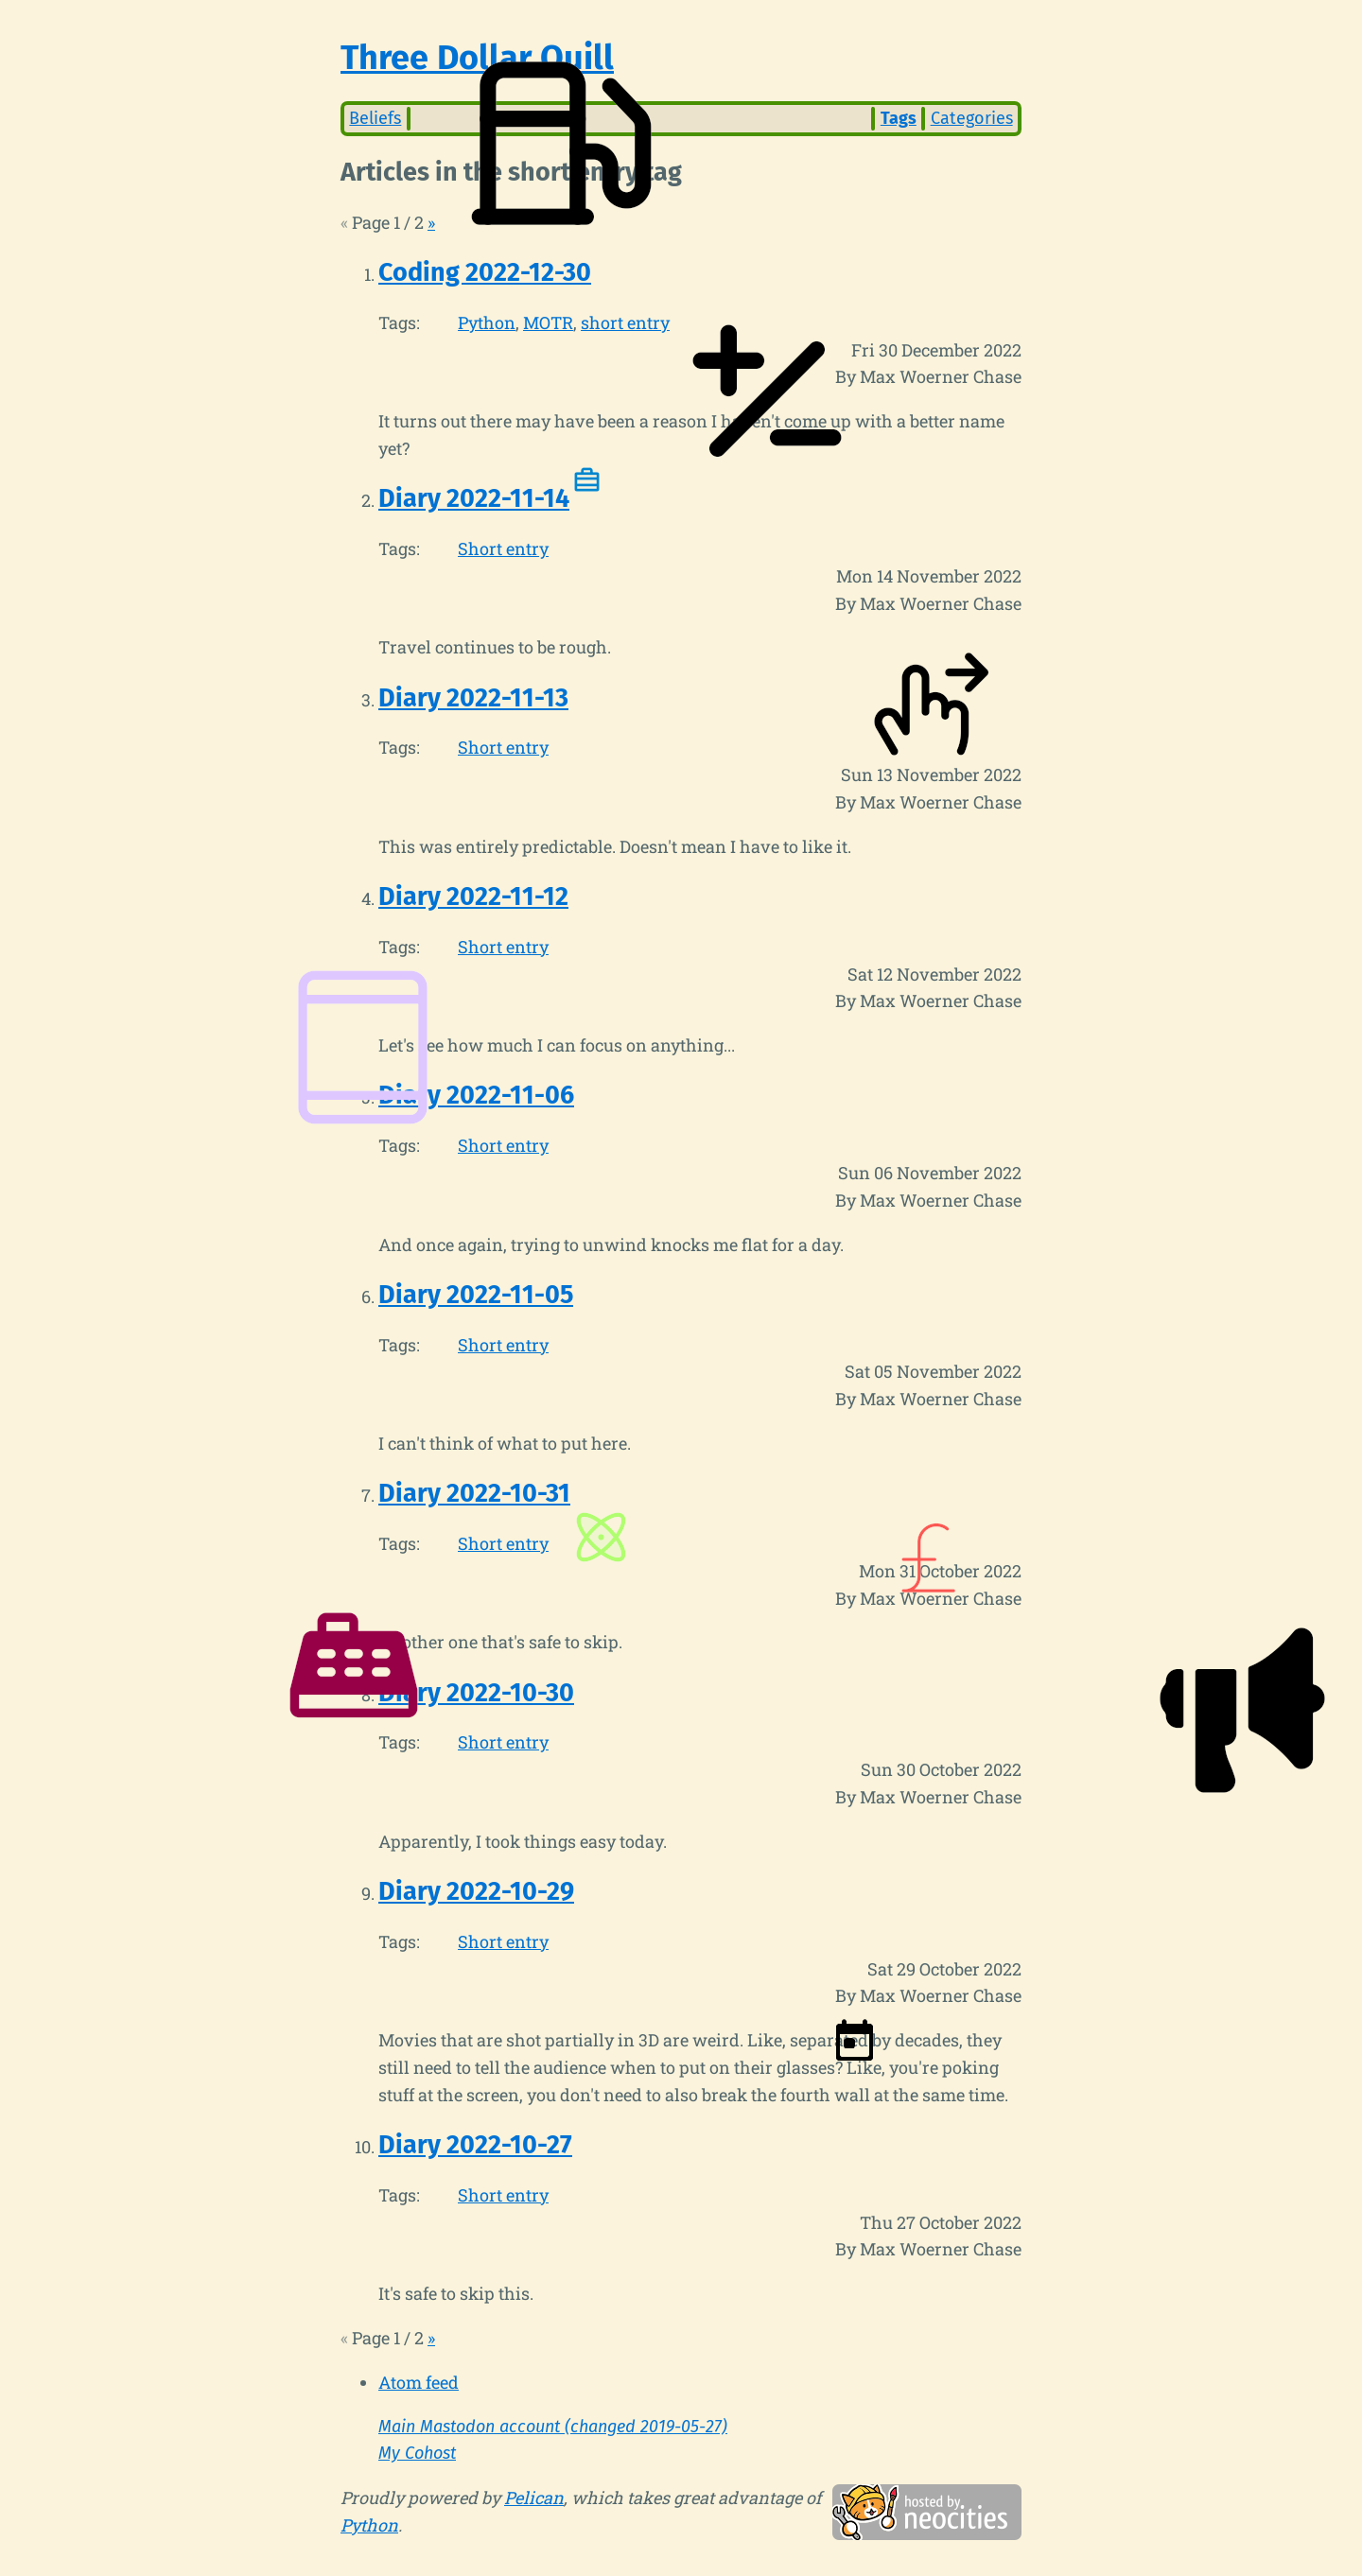 The width and height of the screenshot is (1362, 2576). Describe the element at coordinates (362, 1047) in the screenshot. I see `switch to tablet view or layout` at that location.